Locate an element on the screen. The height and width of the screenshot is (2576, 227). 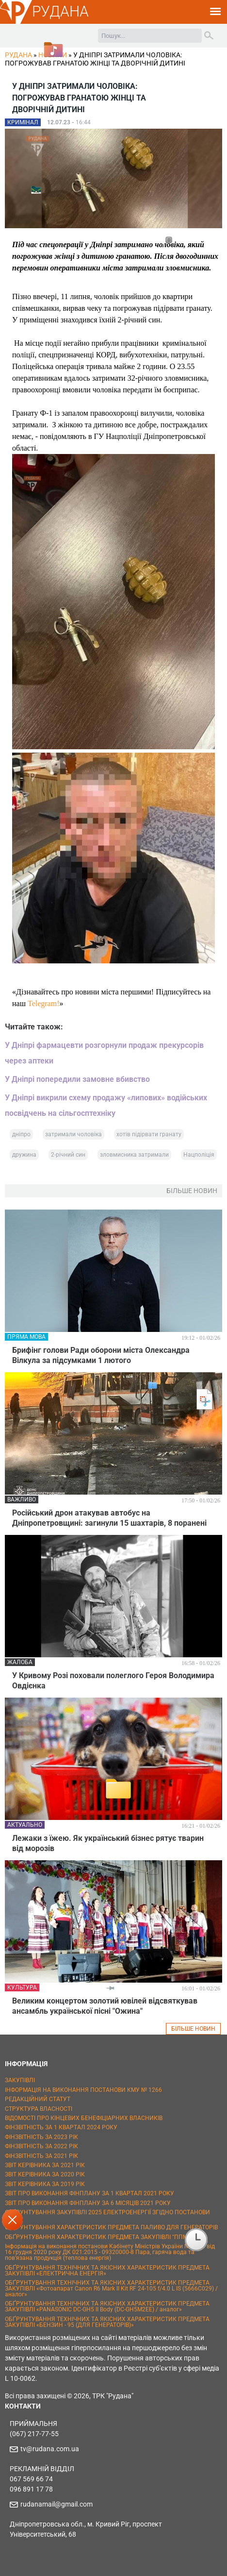
indicates an error or failed action is located at coordinates (12, 2220).